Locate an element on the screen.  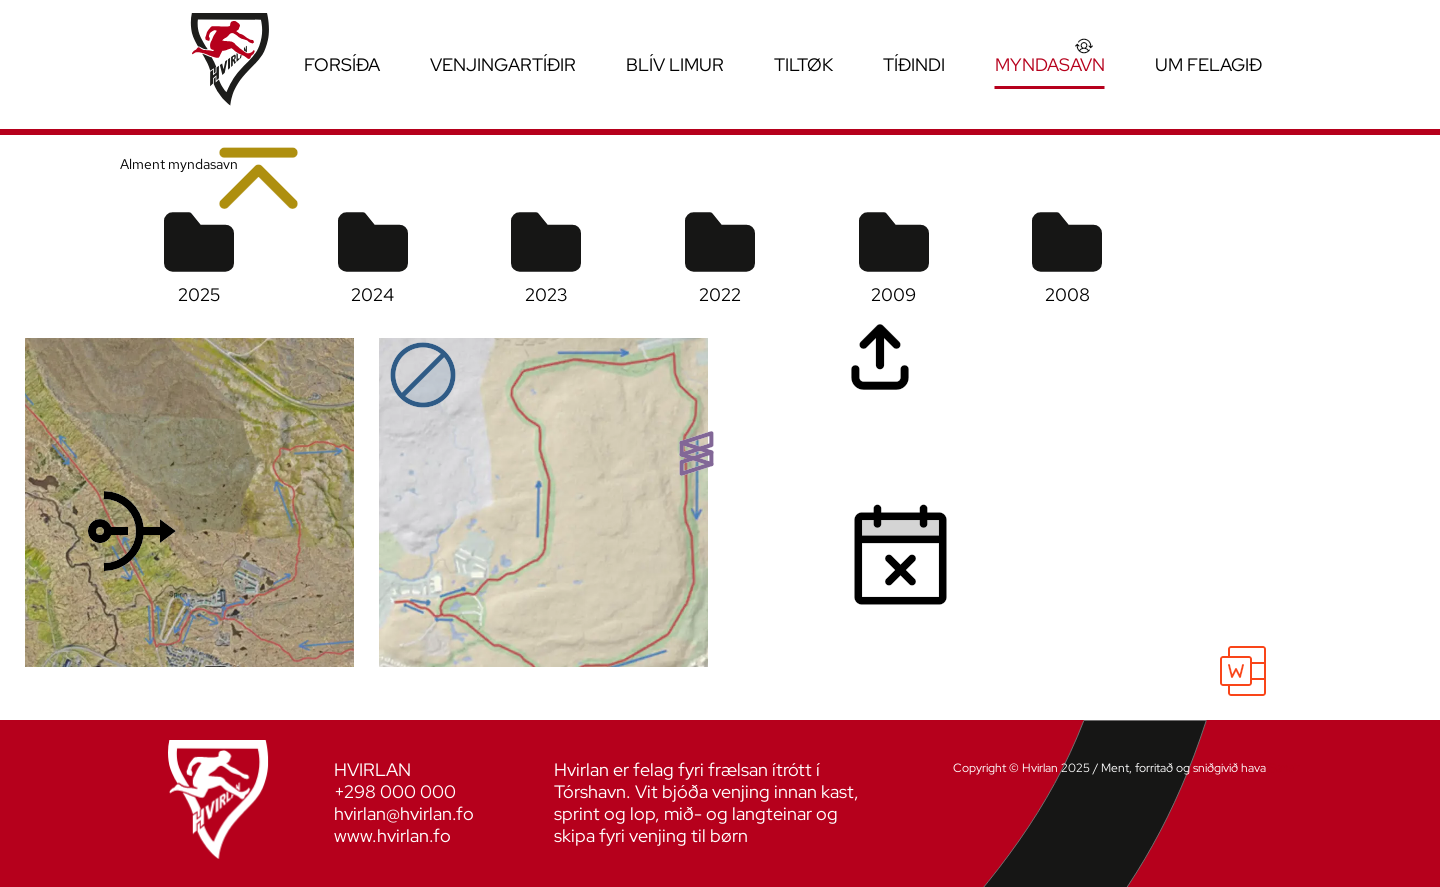
switch between user accounts is located at coordinates (1084, 46).